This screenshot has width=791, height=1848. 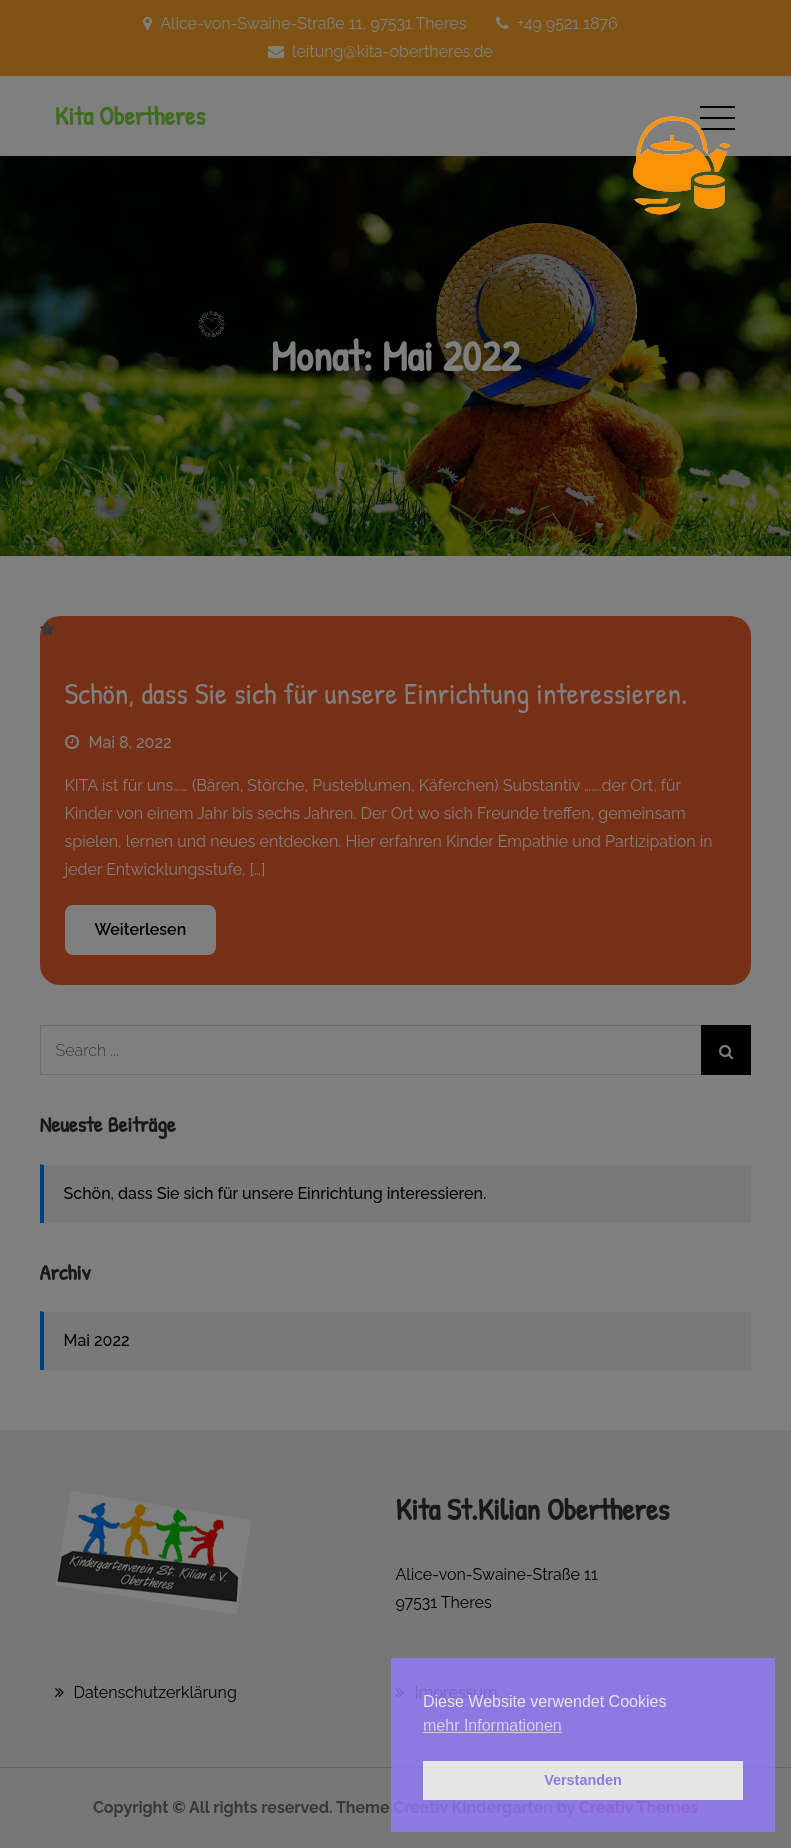 What do you see at coordinates (681, 165) in the screenshot?
I see `tea ceremony or tea-related game feature` at bounding box center [681, 165].